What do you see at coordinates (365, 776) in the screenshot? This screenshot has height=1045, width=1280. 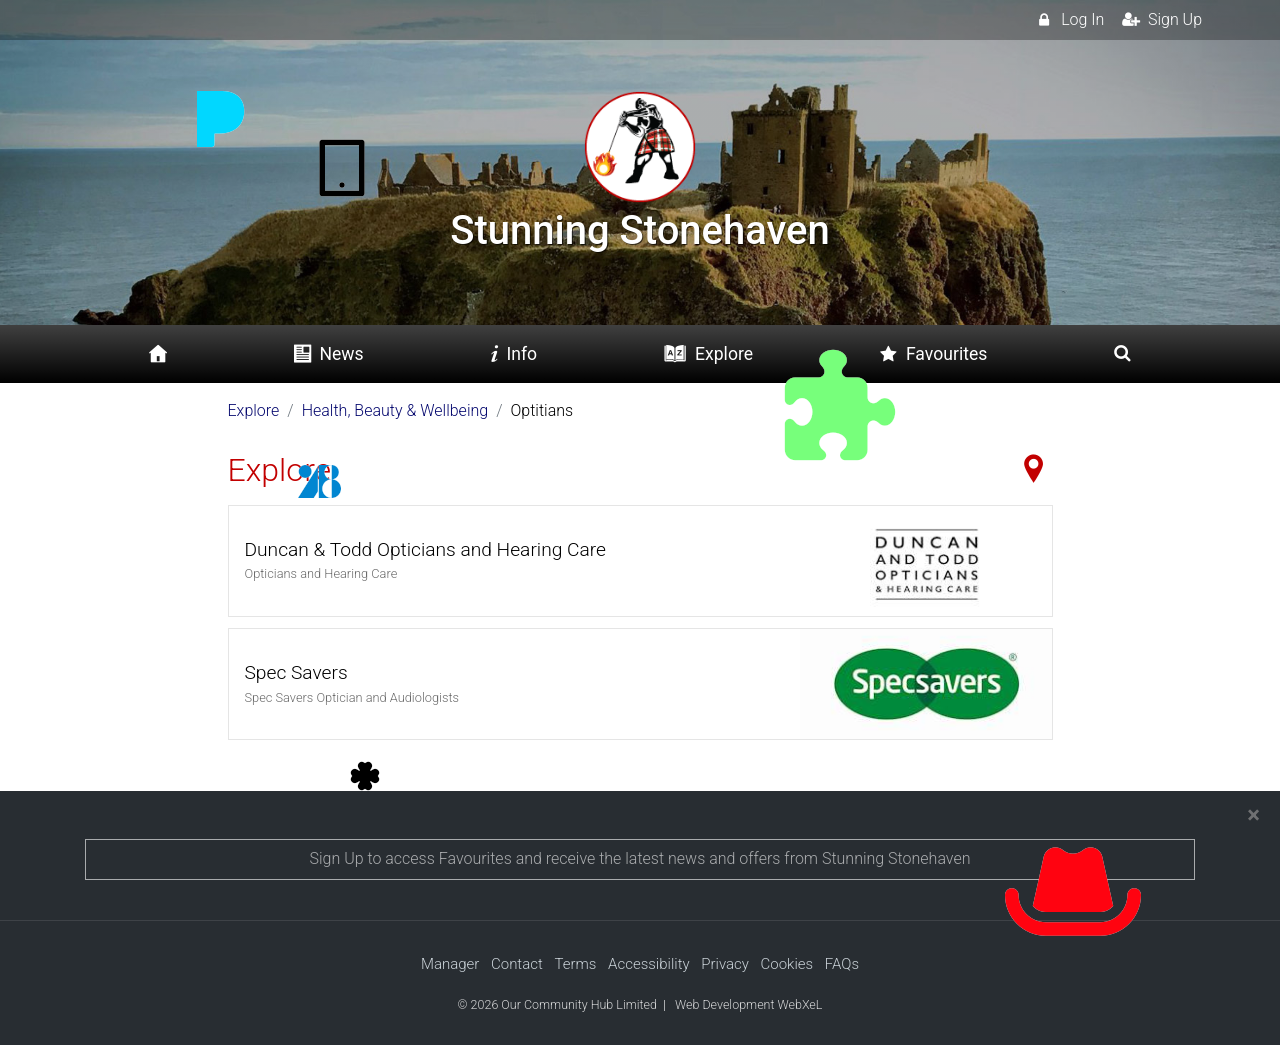 I see `indicates a lucky or bonus reward` at bounding box center [365, 776].